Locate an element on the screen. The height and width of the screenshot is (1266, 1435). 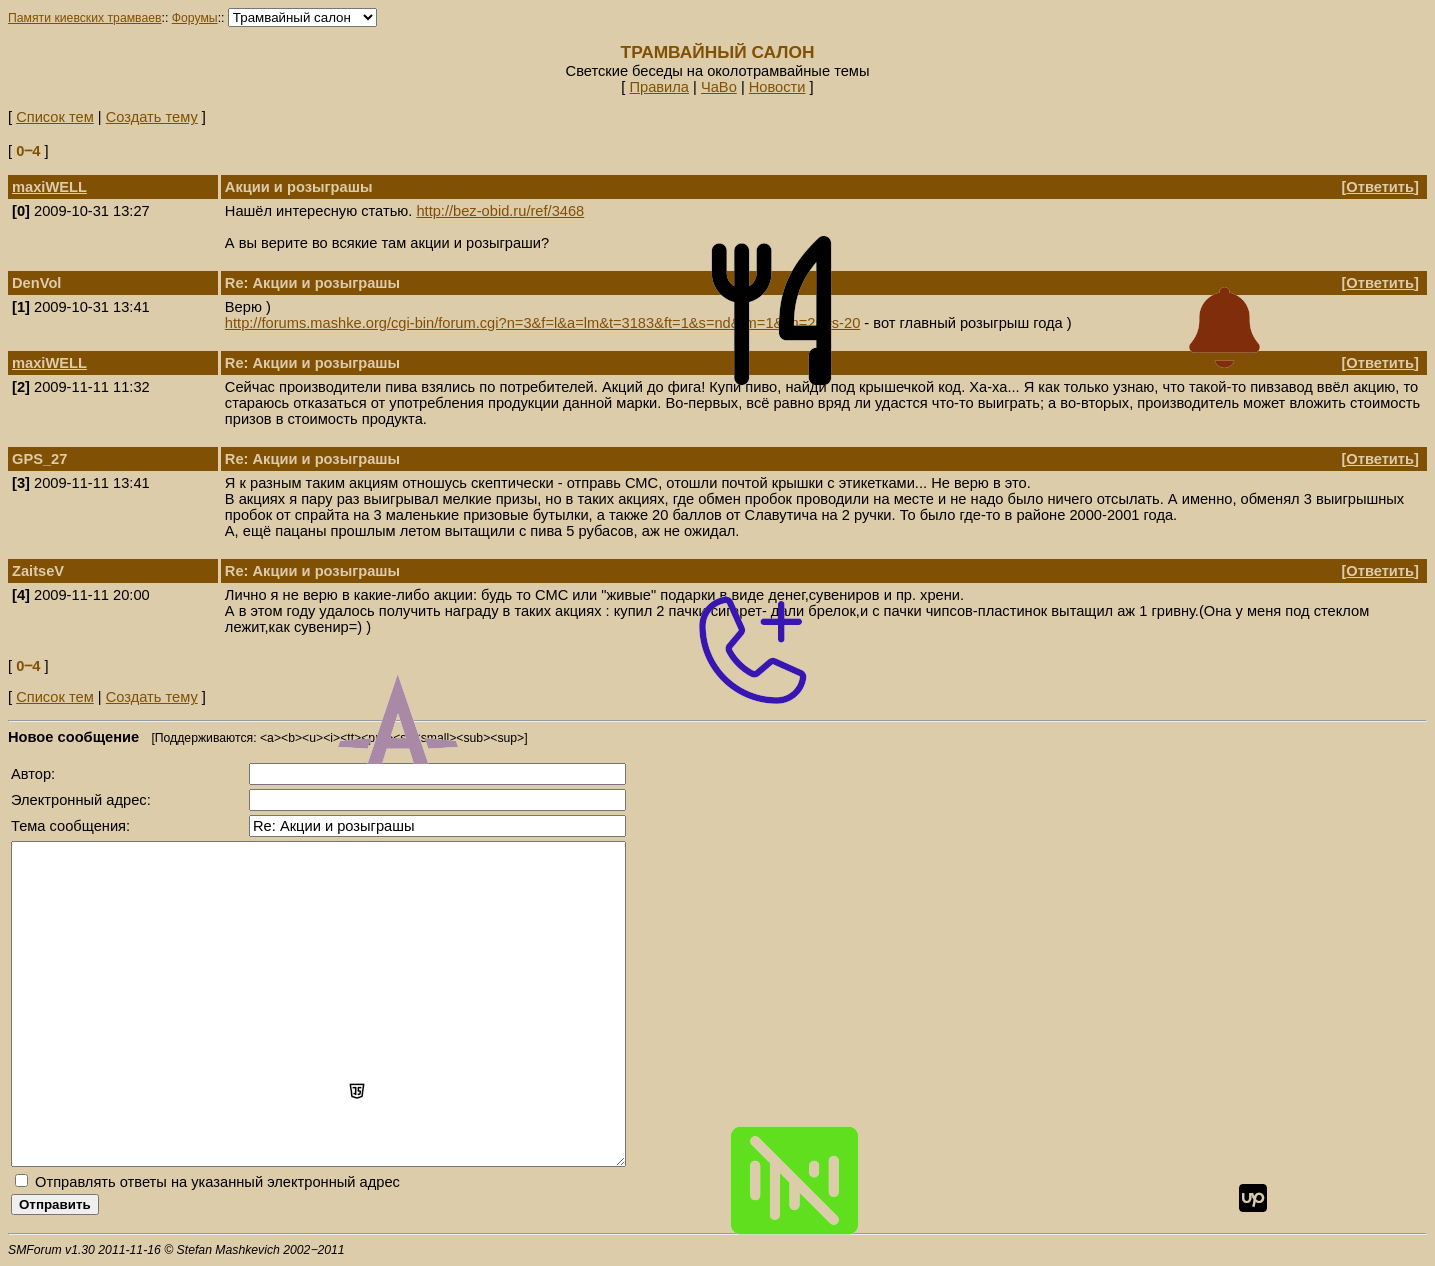
indicates javascript code or file type is located at coordinates (357, 1091).